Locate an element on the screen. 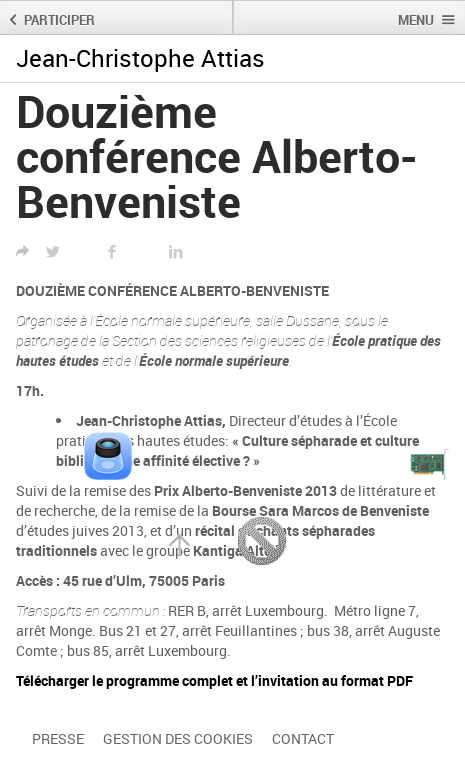 Image resolution: width=465 pixels, height=782 pixels. open preview app to view images and PDFs is located at coordinates (108, 456).